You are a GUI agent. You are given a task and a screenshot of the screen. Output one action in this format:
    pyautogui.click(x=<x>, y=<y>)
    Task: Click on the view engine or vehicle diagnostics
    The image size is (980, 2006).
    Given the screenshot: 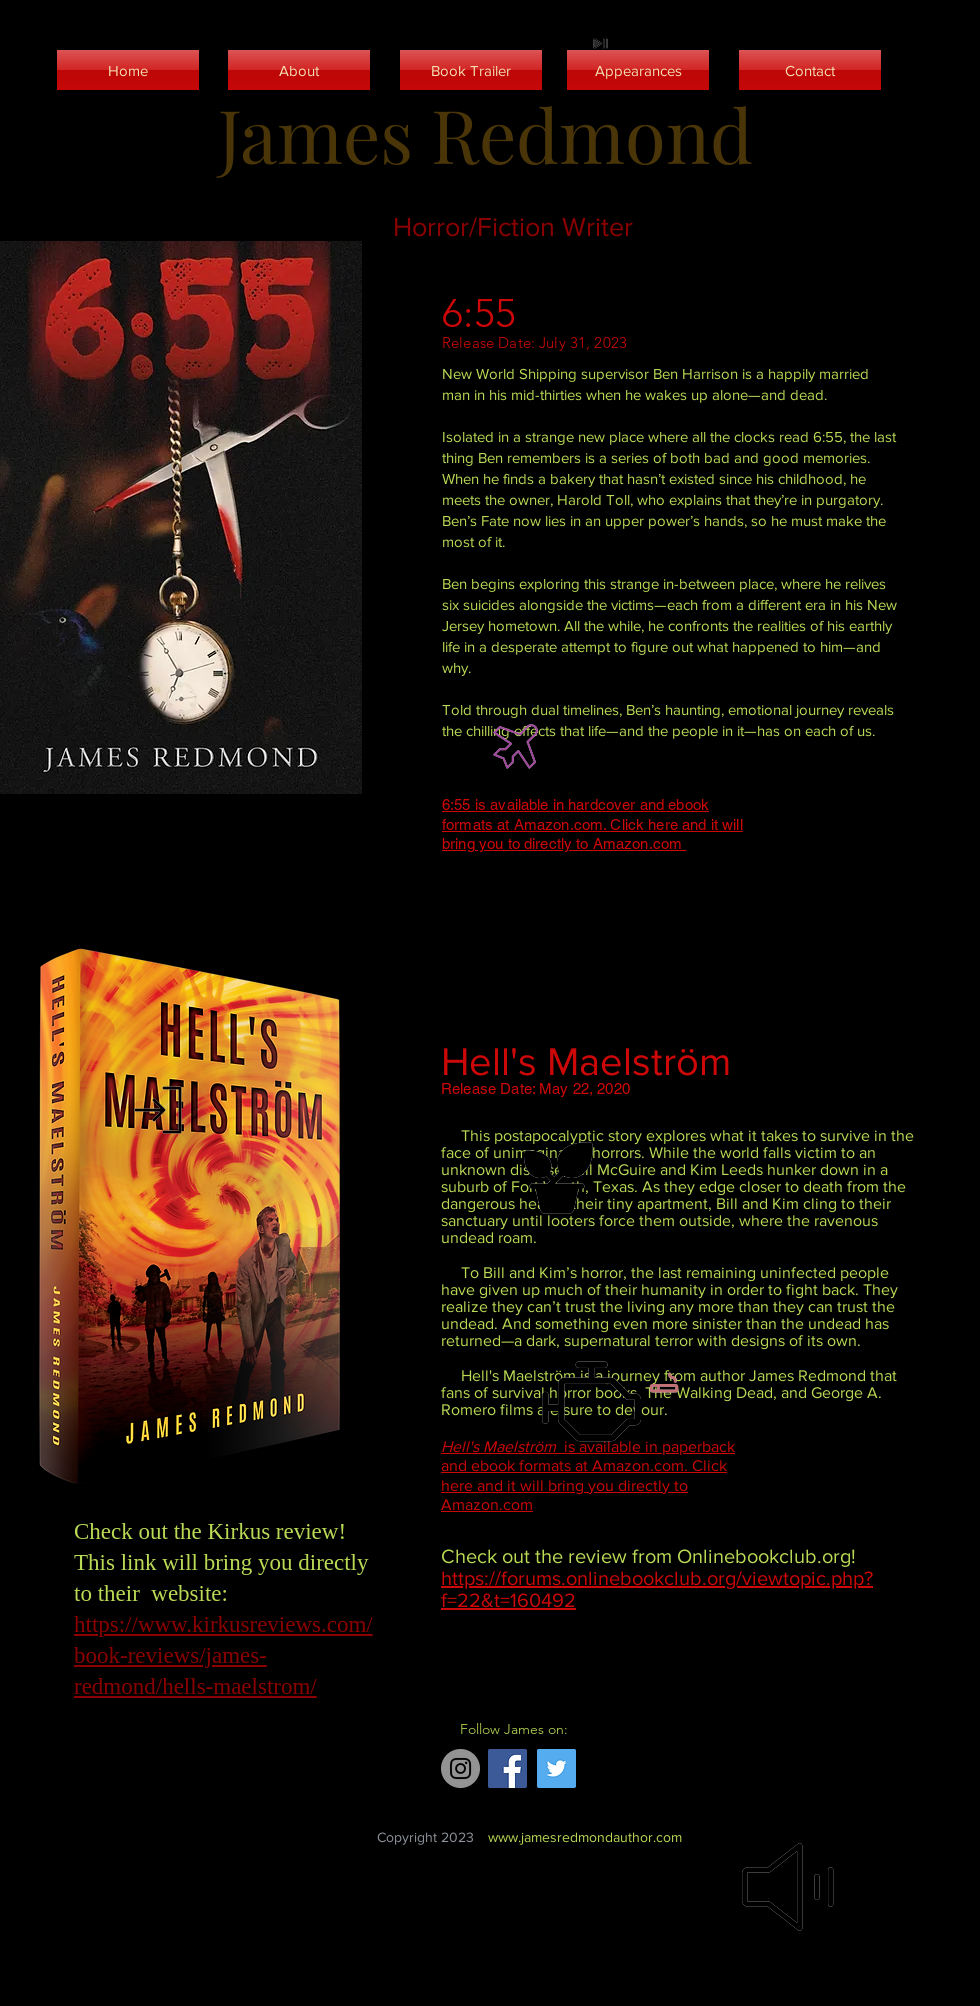 What is the action you would take?
    pyautogui.click(x=590, y=1403)
    